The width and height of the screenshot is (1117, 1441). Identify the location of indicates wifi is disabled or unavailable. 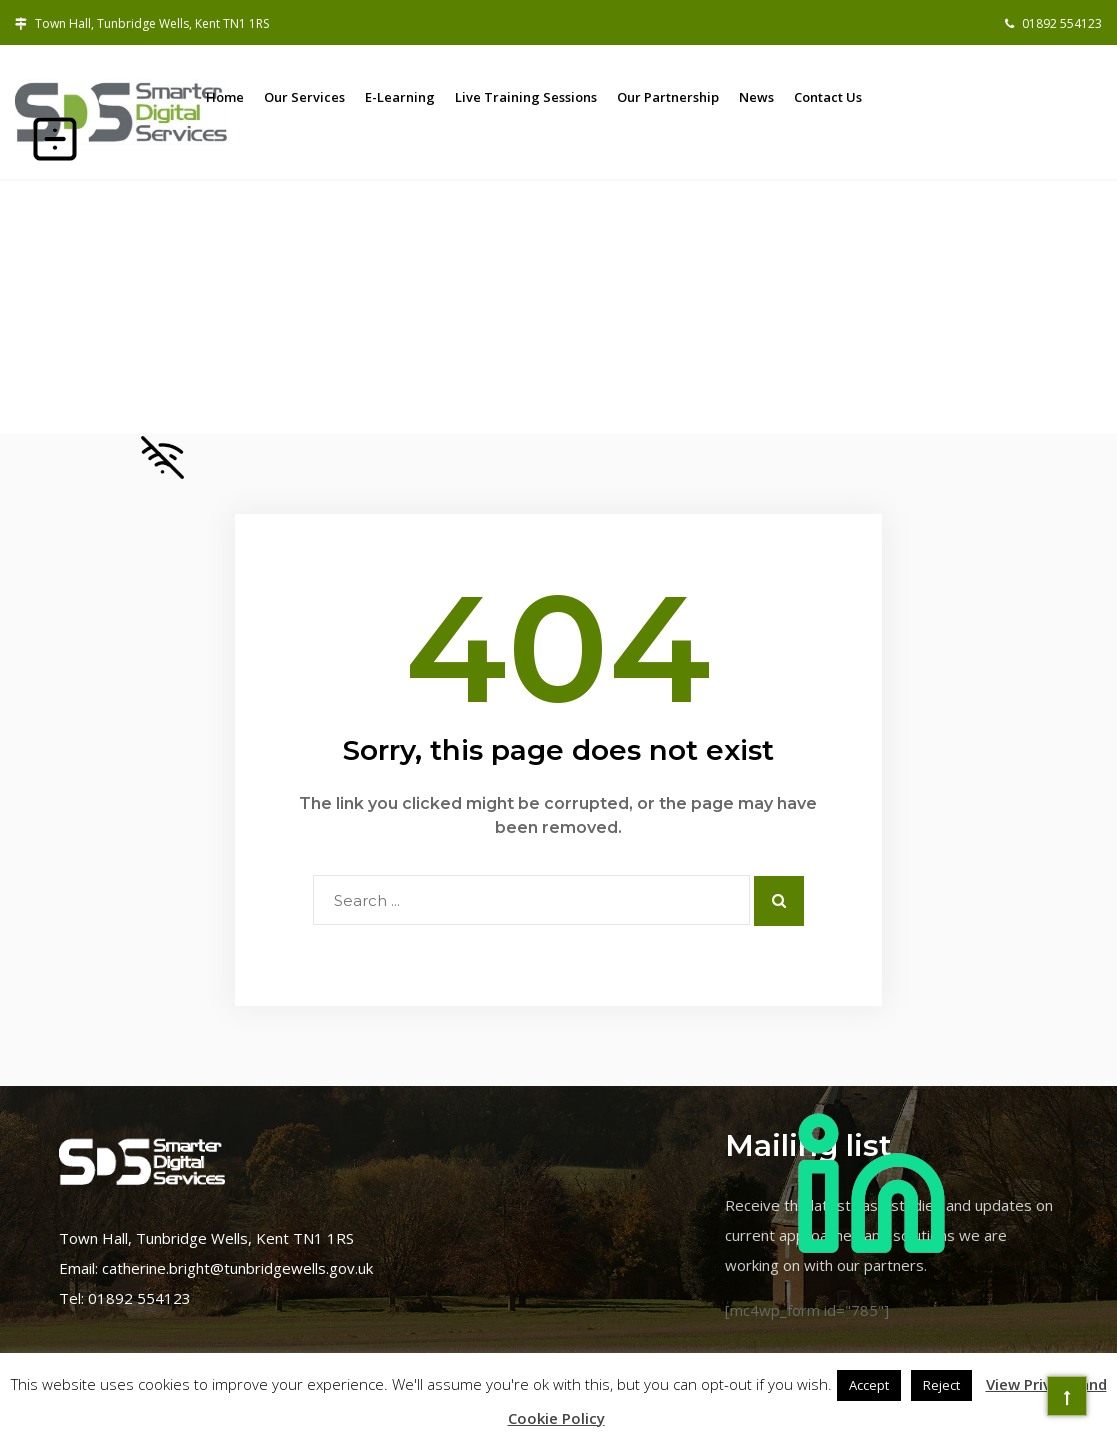
(162, 457).